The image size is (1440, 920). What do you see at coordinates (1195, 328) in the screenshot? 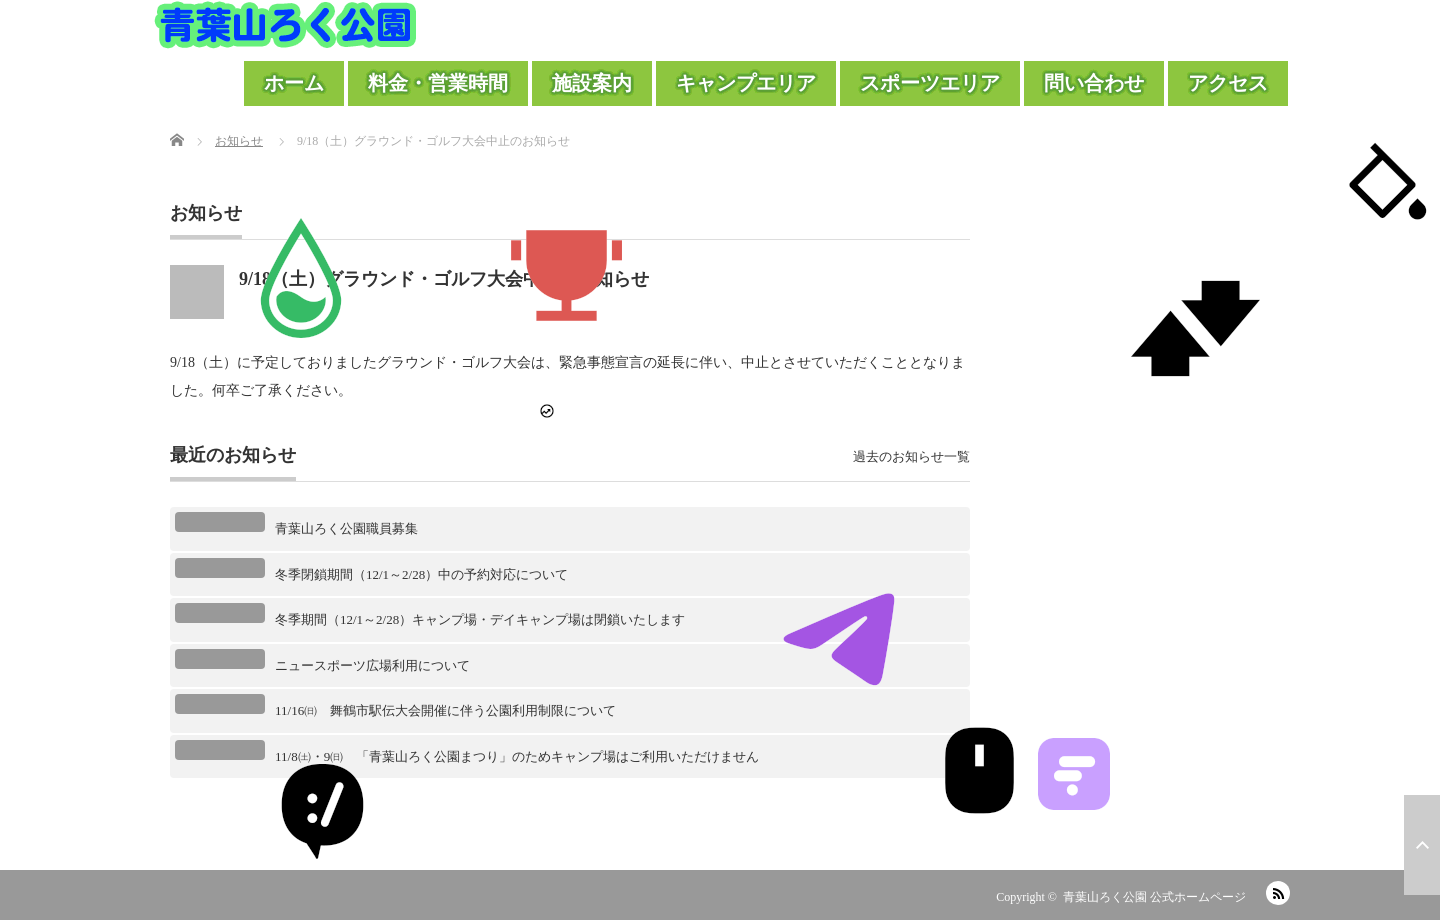
I see `betfair logo` at bounding box center [1195, 328].